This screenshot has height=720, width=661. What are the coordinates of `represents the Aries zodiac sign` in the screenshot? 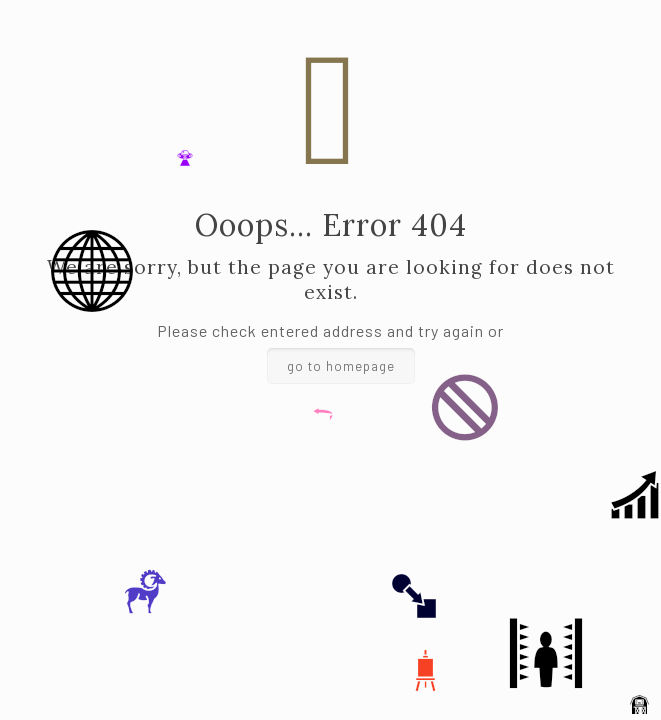 It's located at (145, 591).